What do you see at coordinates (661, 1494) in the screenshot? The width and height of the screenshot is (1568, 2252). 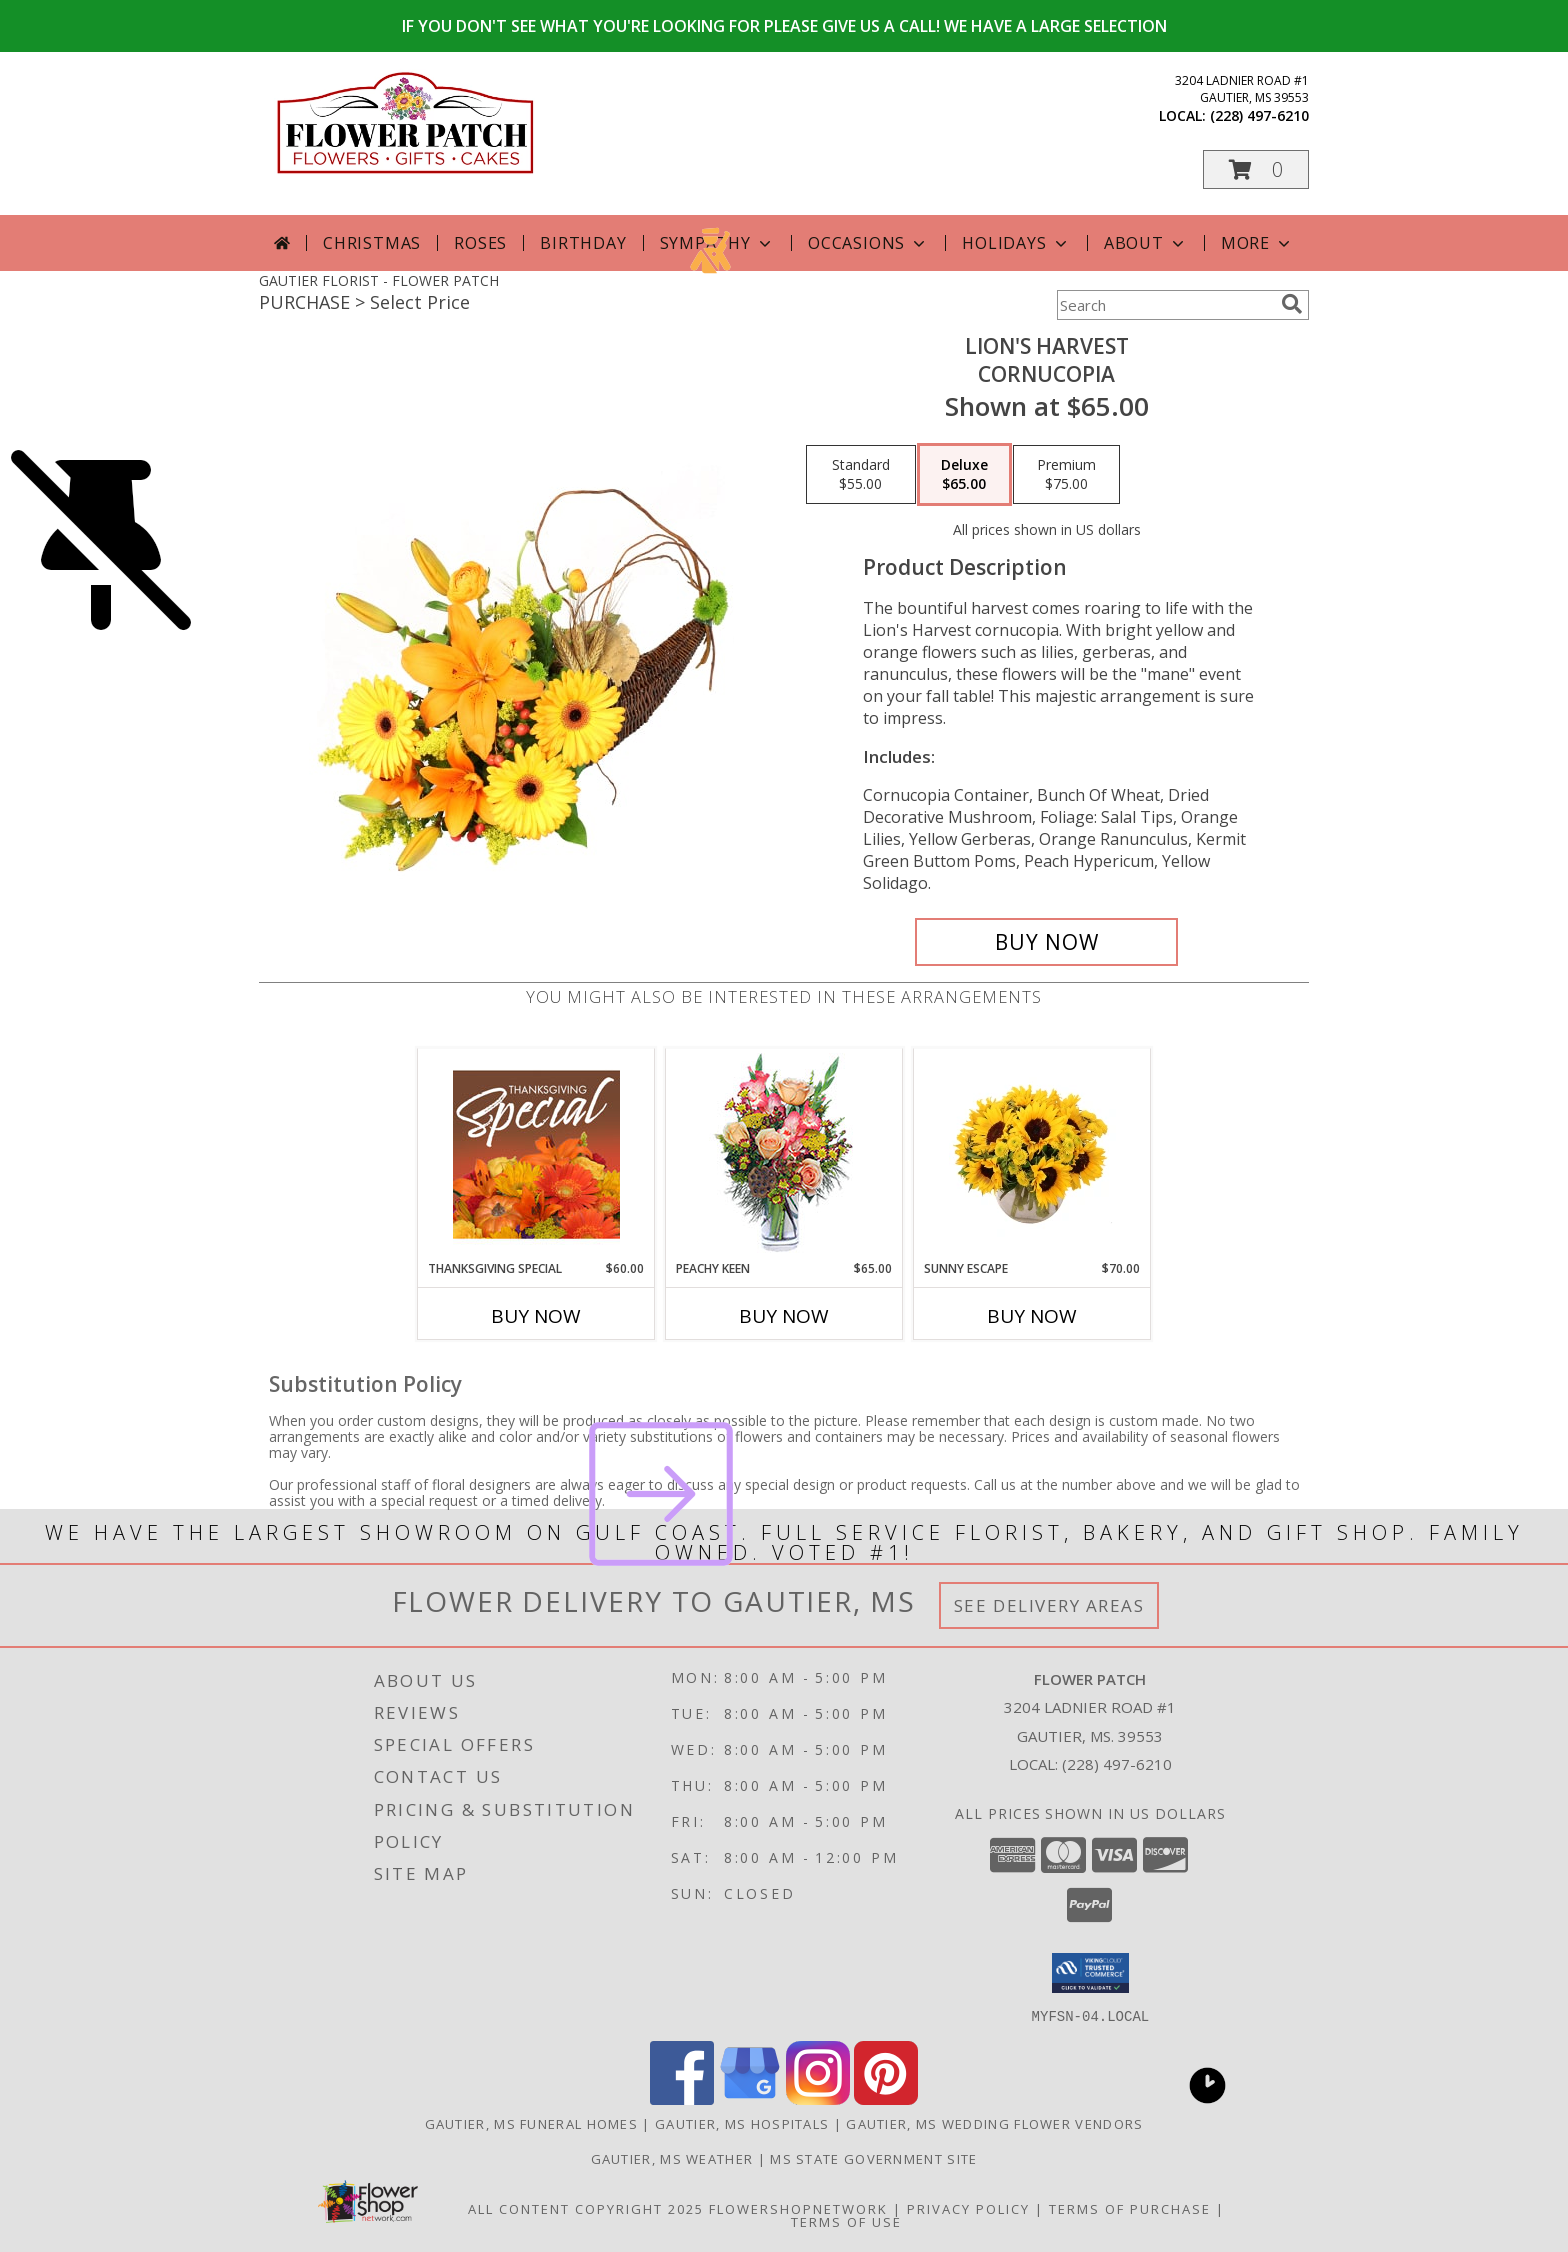 I see `navigate to the next item or screen` at bounding box center [661, 1494].